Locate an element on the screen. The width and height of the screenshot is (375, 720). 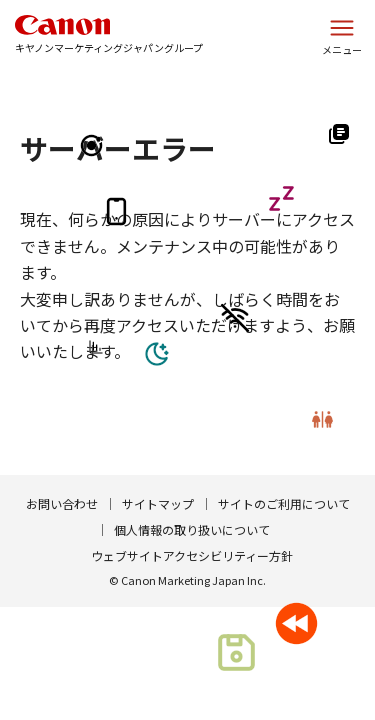
toggle dark mode or night theme is located at coordinates (157, 354).